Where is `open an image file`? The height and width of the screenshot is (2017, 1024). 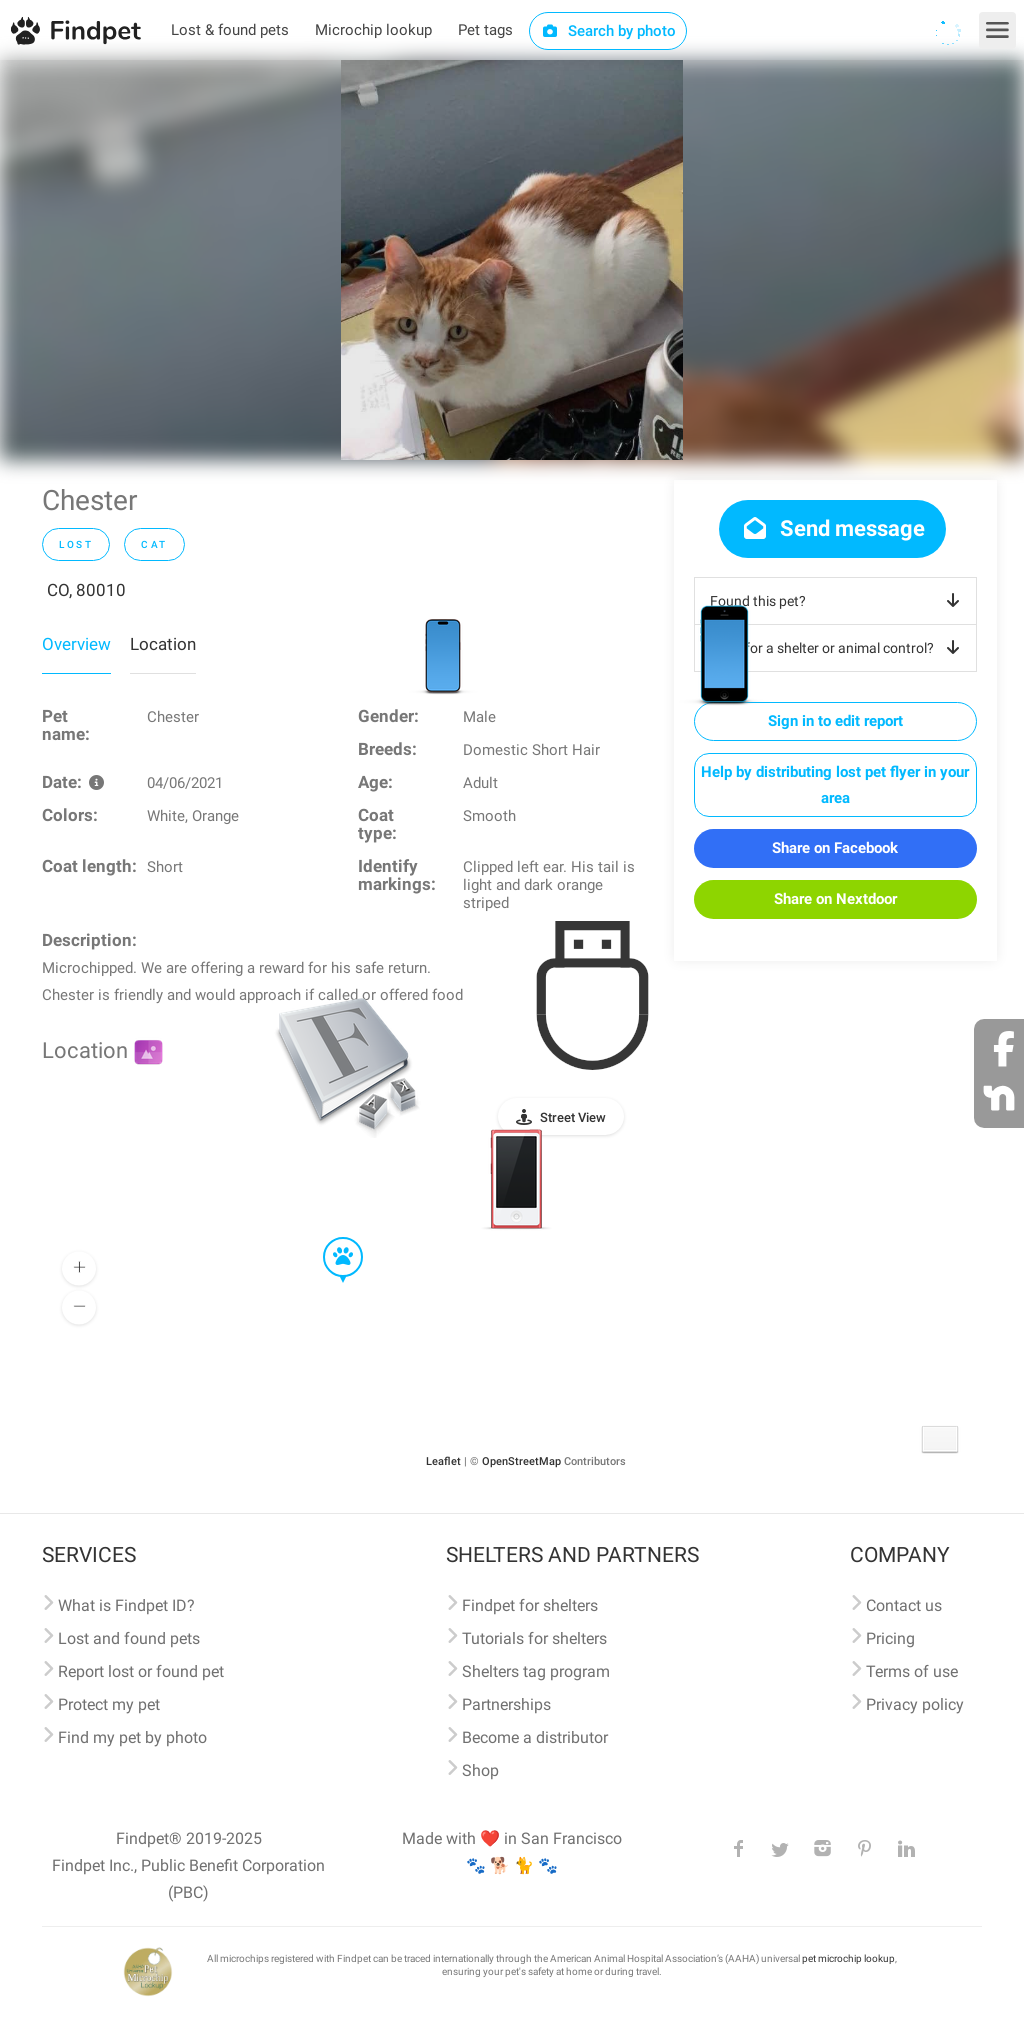 open an image file is located at coordinates (148, 1051).